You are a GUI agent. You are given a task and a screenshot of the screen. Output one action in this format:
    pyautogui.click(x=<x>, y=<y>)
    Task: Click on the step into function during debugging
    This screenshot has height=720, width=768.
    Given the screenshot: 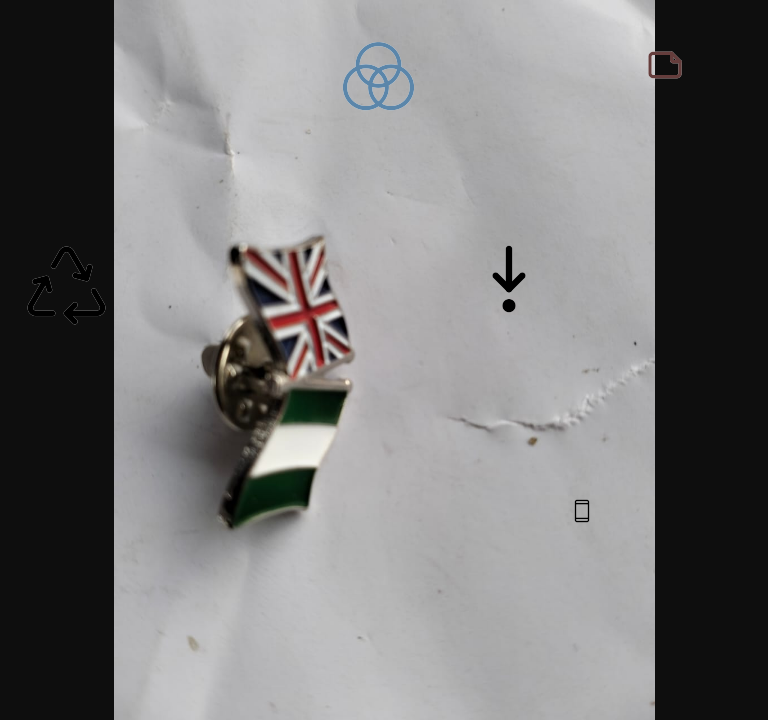 What is the action you would take?
    pyautogui.click(x=509, y=279)
    